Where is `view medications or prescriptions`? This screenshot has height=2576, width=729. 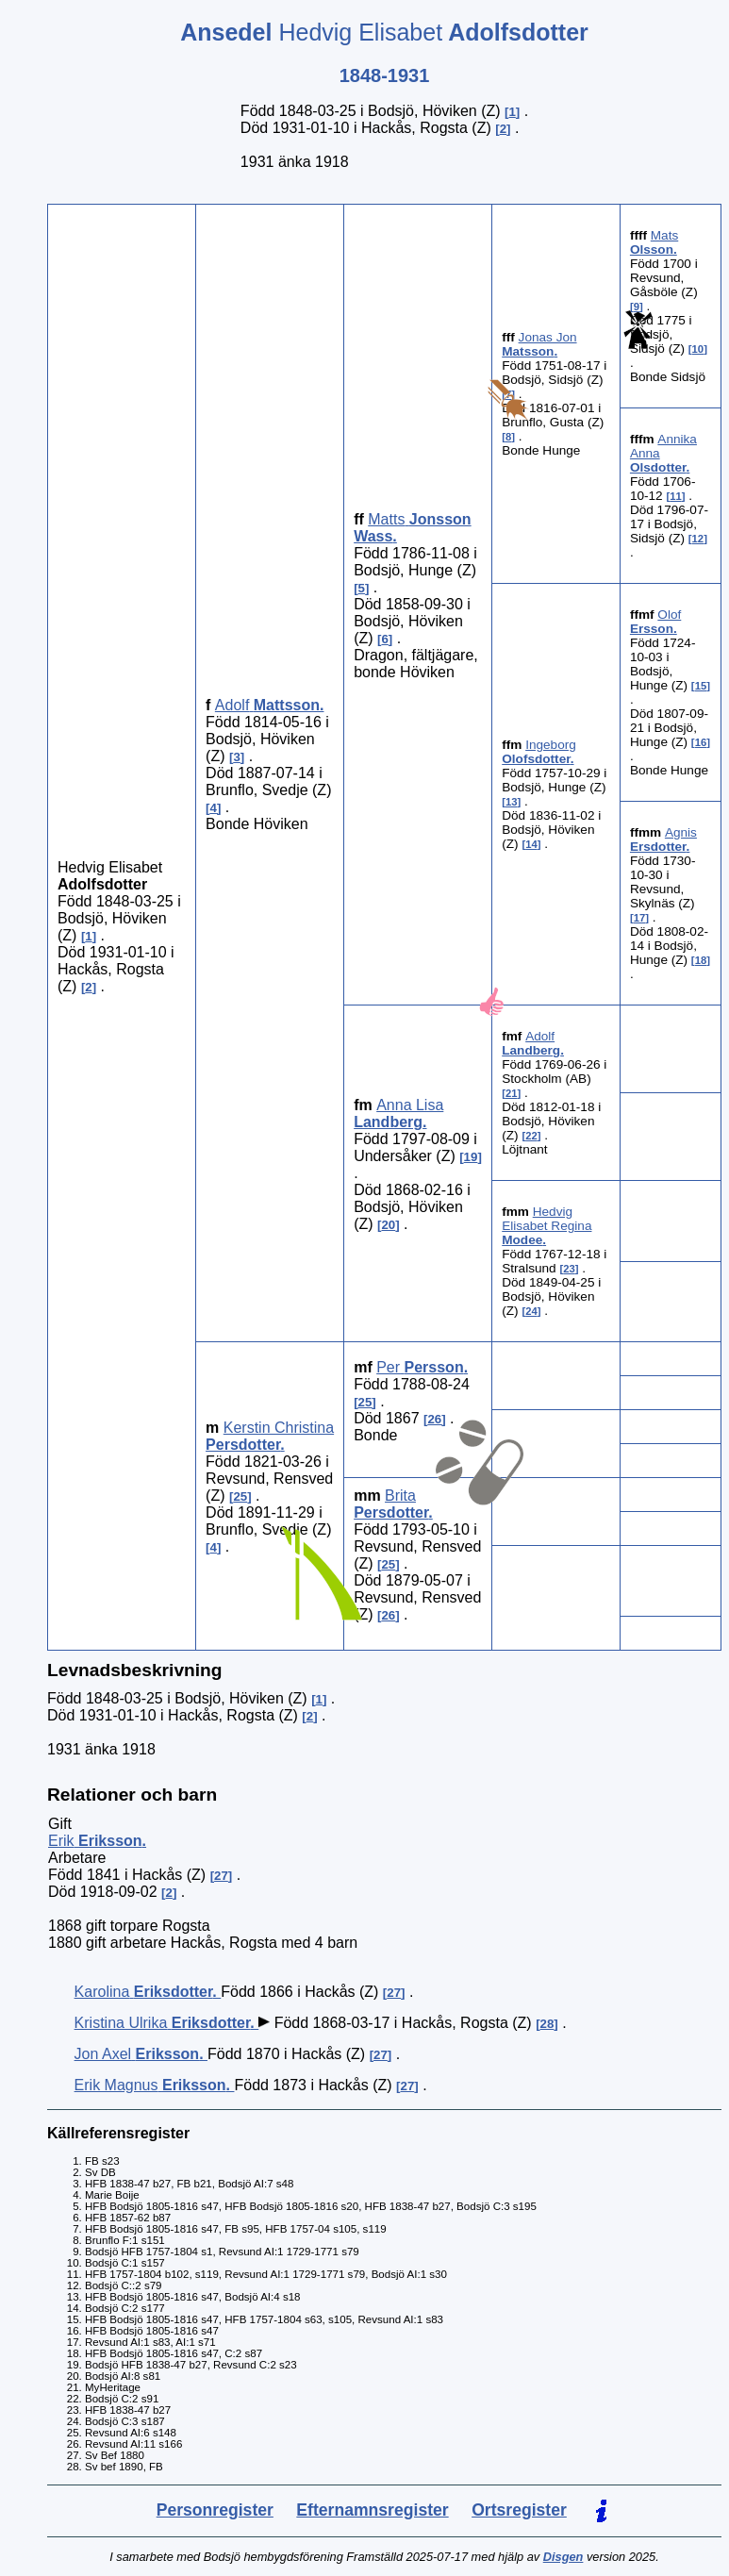
view medications or prescriptions is located at coordinates (479, 1462).